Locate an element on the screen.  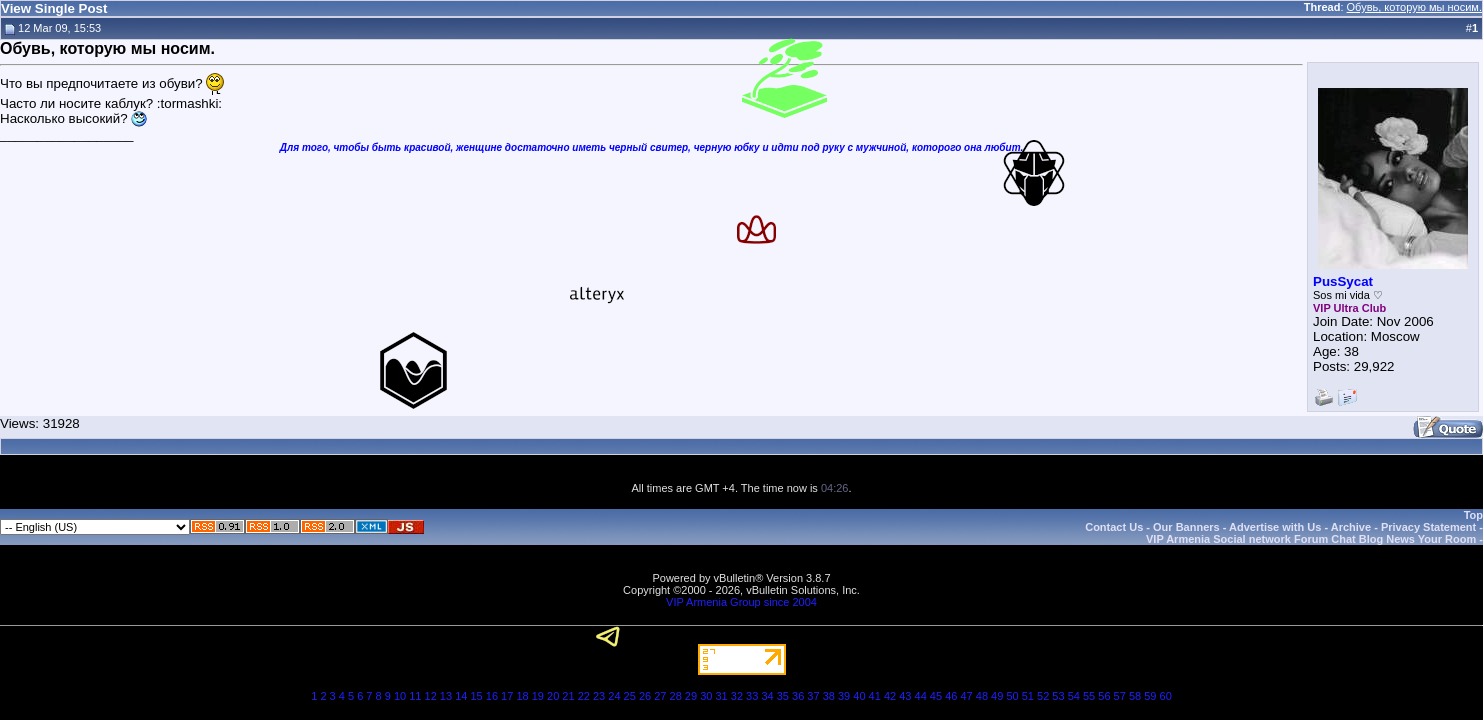
alteryx logo - link to alteryx data analytics platform is located at coordinates (597, 295).